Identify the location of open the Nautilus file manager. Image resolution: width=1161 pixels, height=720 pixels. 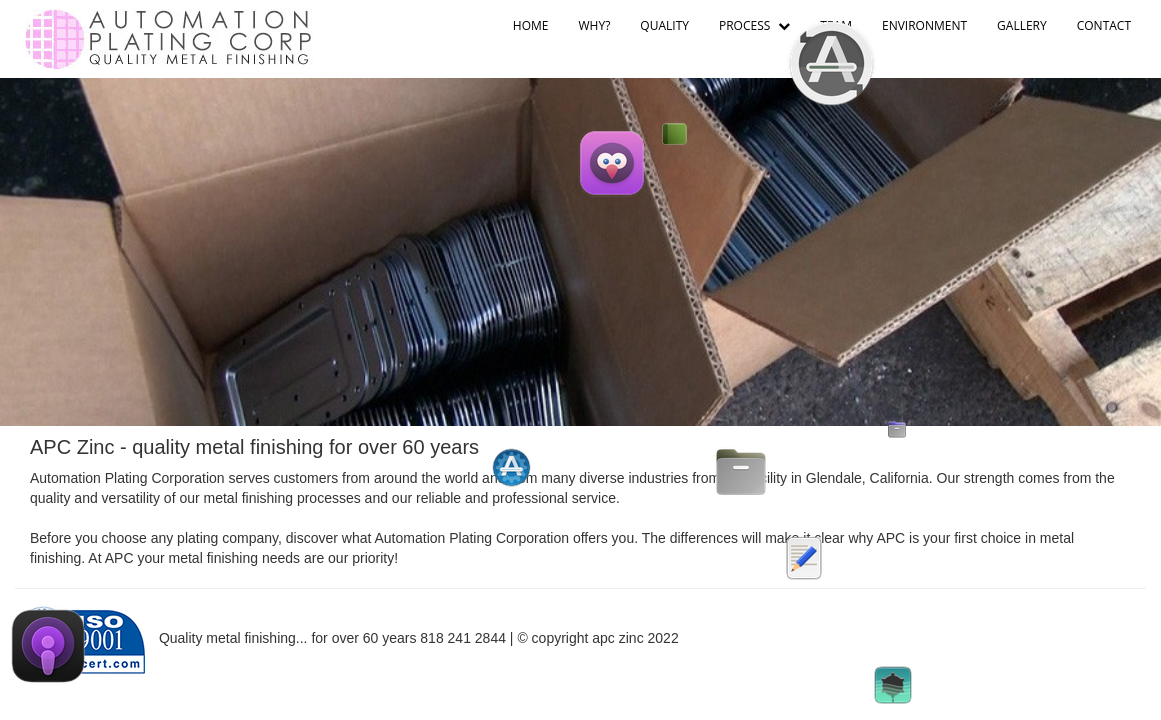
(741, 472).